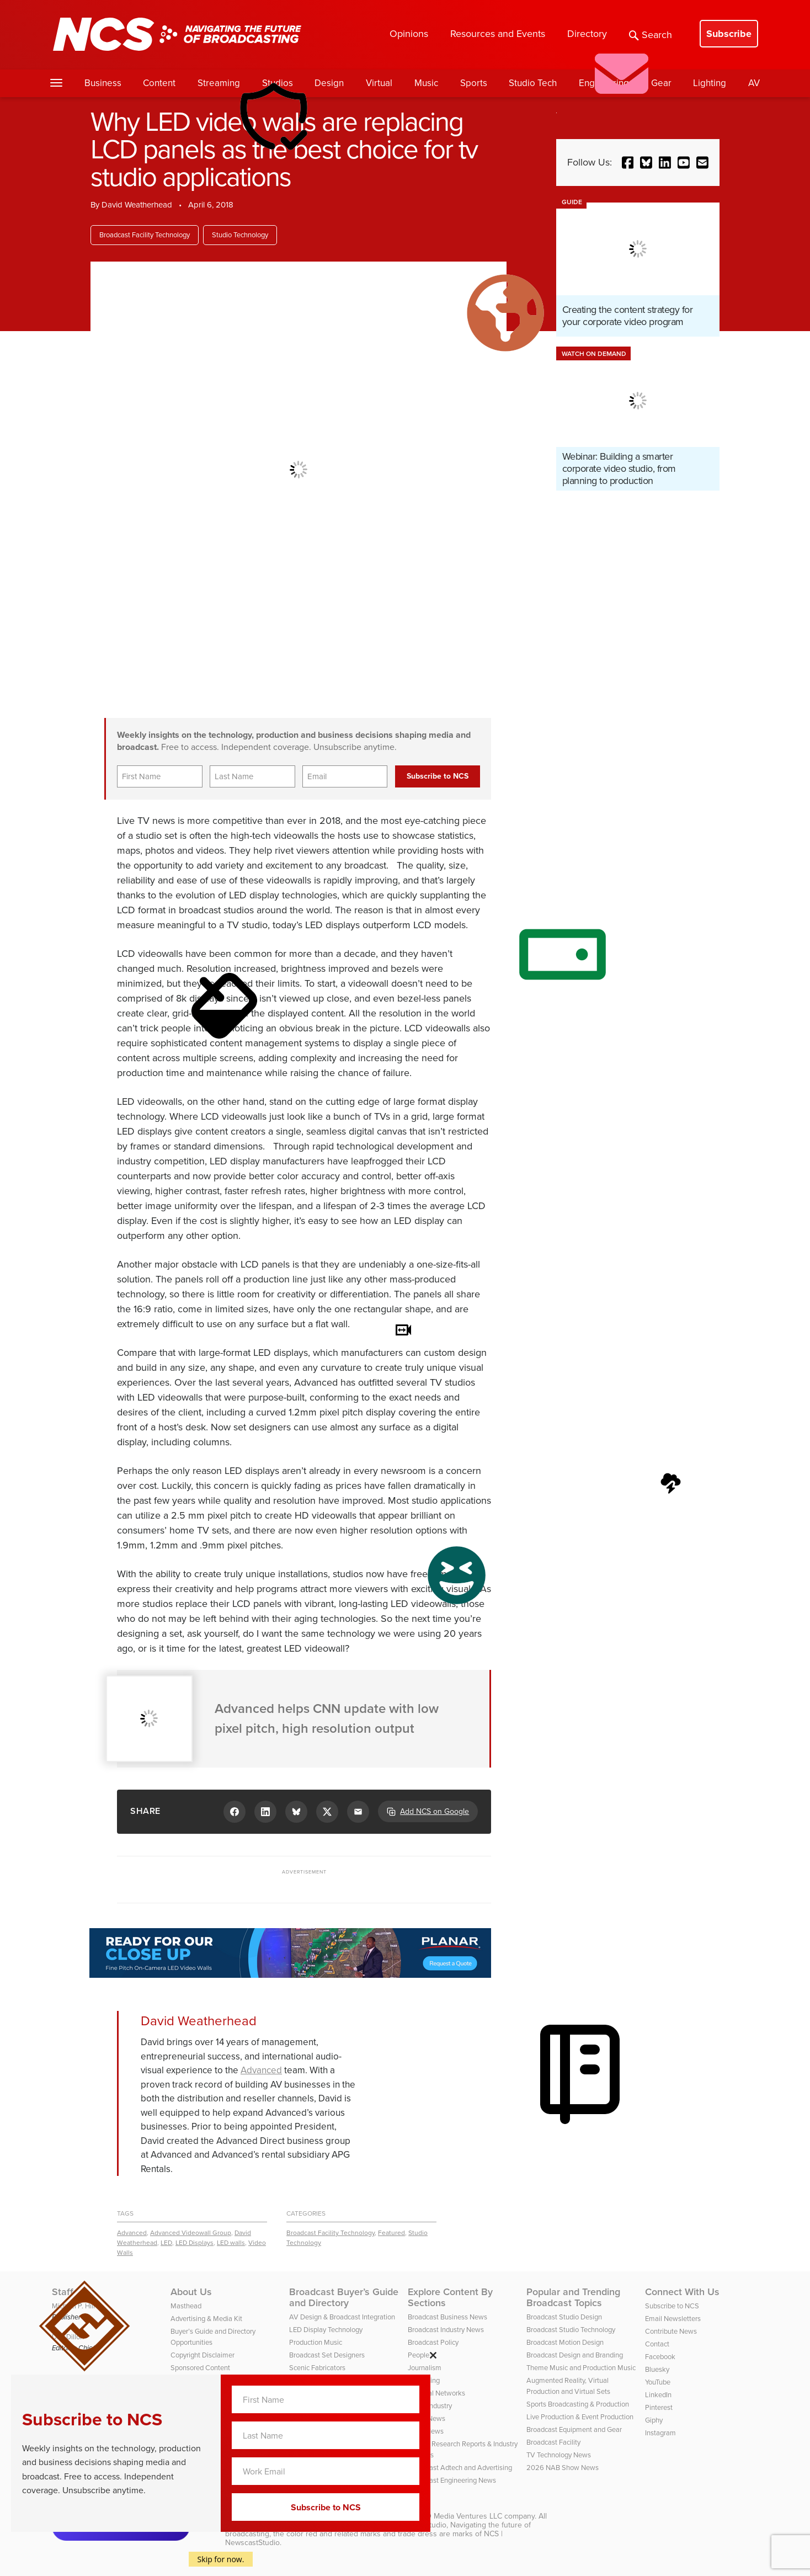 The image size is (810, 2576). What do you see at coordinates (670, 1483) in the screenshot?
I see `indicates thunderstorm or severe weather conditions` at bounding box center [670, 1483].